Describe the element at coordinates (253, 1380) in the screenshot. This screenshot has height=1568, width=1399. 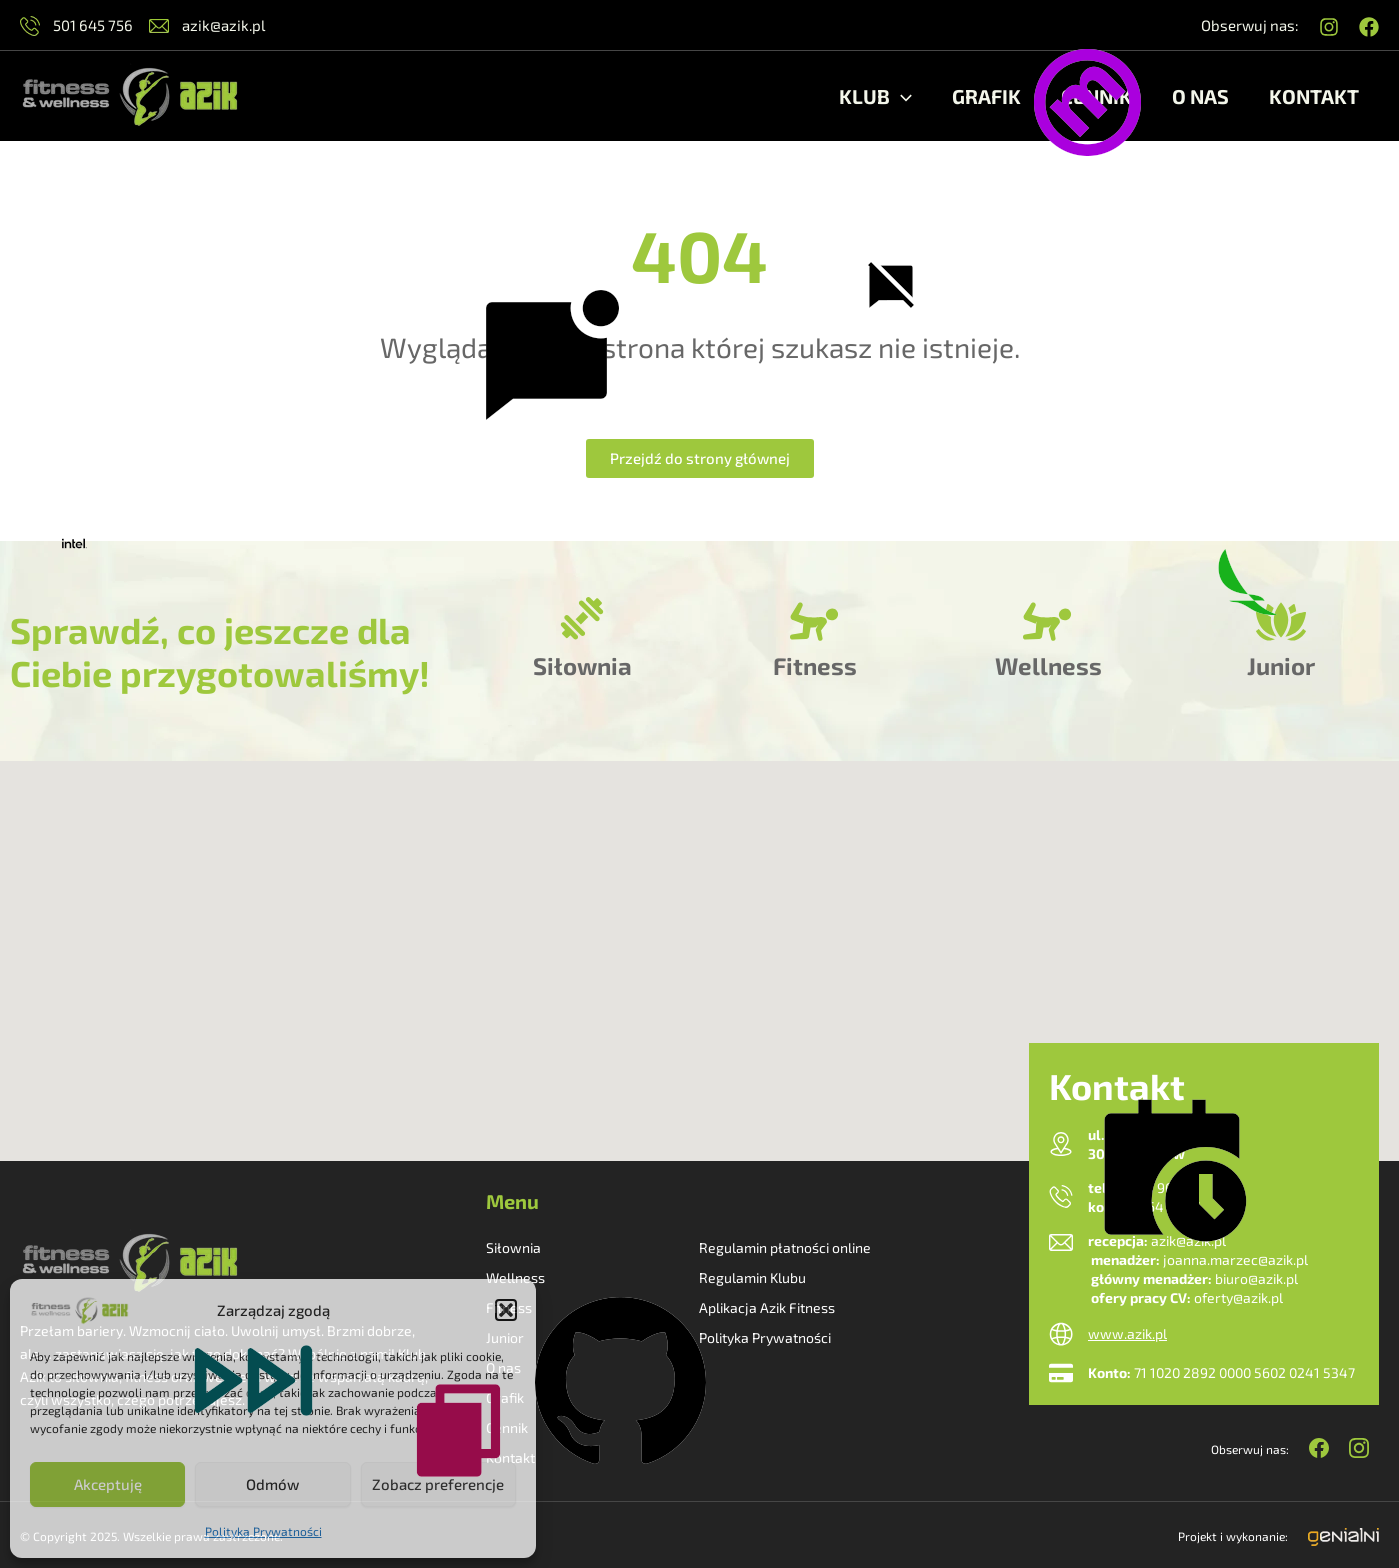
I see `skip to the end of the current track` at that location.